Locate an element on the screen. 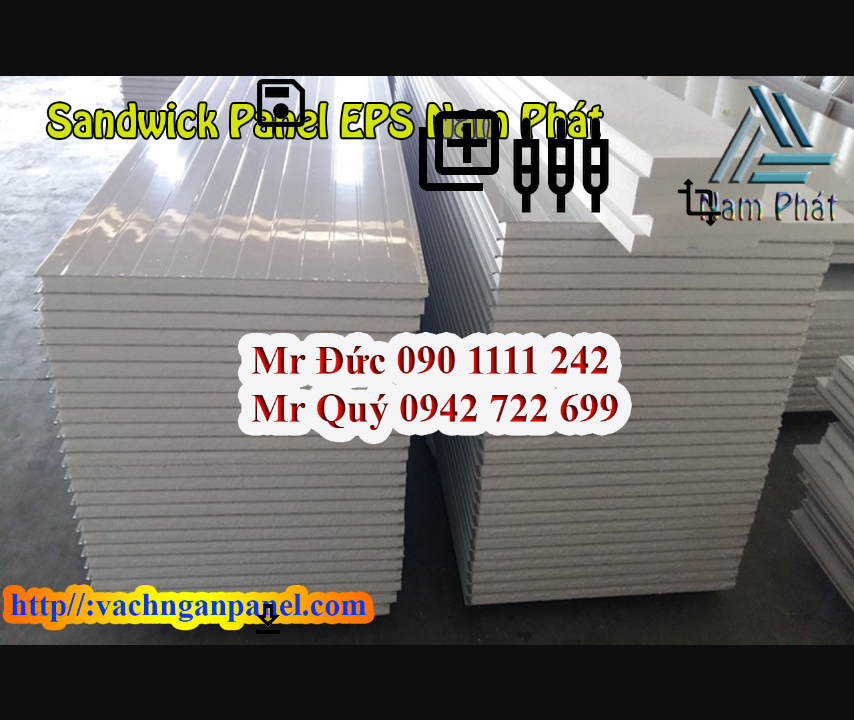 This screenshot has width=854, height=720. transform or resize an image is located at coordinates (699, 202).